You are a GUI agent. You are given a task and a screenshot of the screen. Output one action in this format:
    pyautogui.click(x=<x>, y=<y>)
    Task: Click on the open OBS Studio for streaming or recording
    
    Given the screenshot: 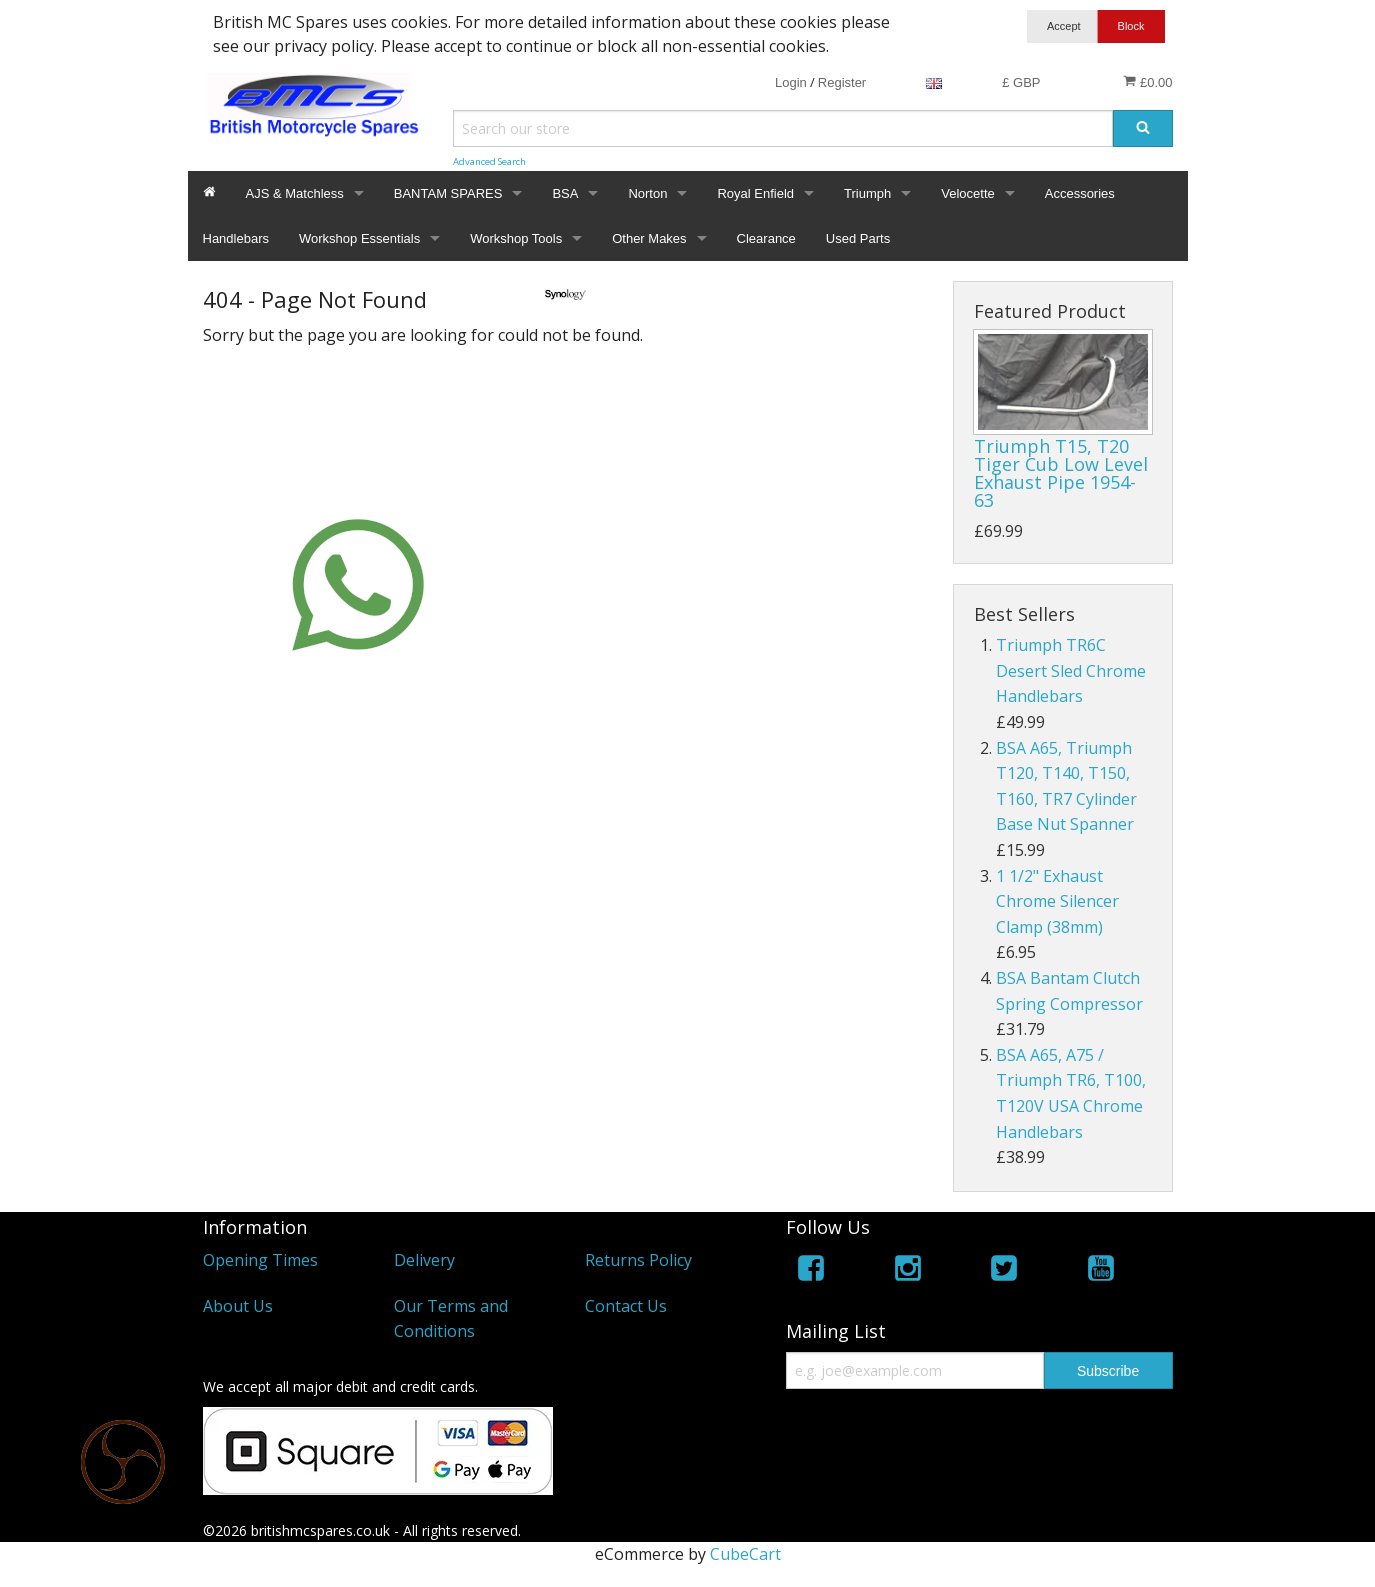 What is the action you would take?
    pyautogui.click(x=123, y=1462)
    